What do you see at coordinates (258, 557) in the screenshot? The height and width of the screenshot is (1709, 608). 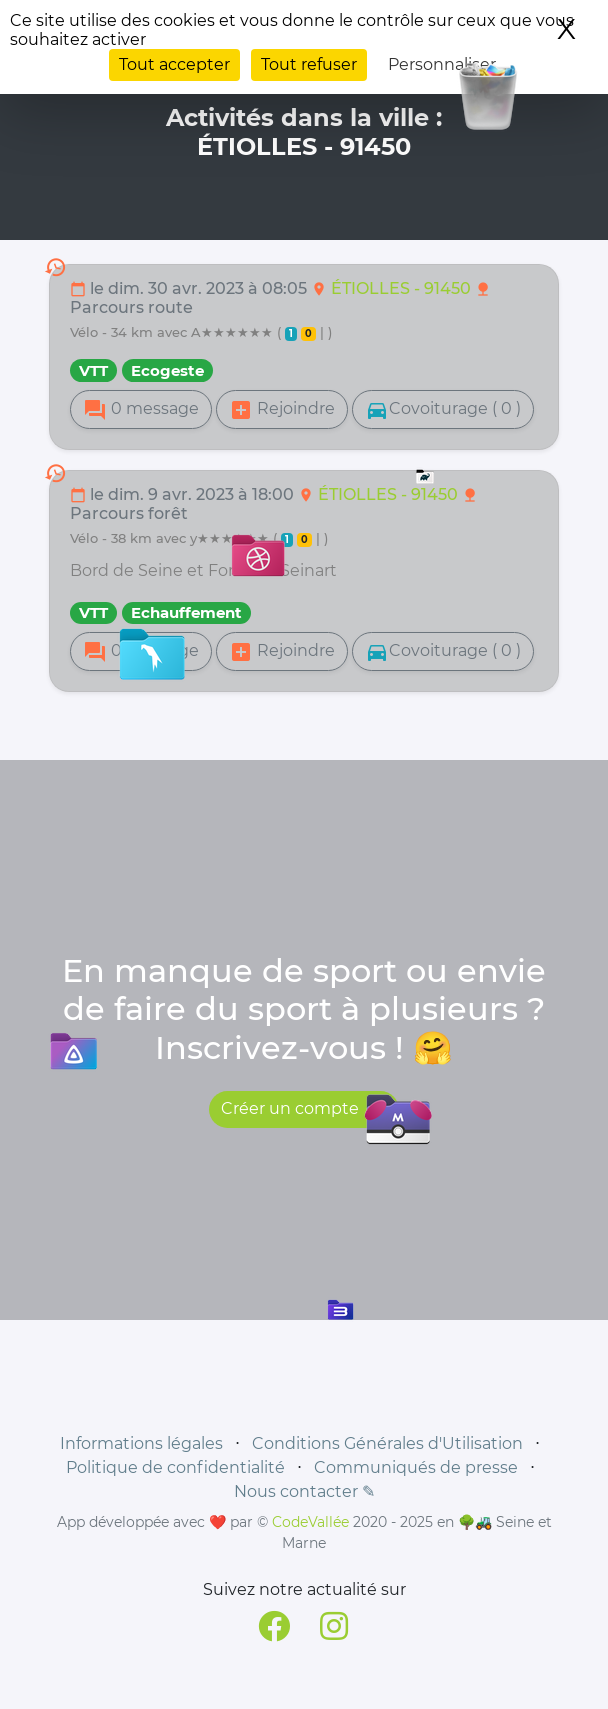 I see `folder containing Dribbble design assets` at bounding box center [258, 557].